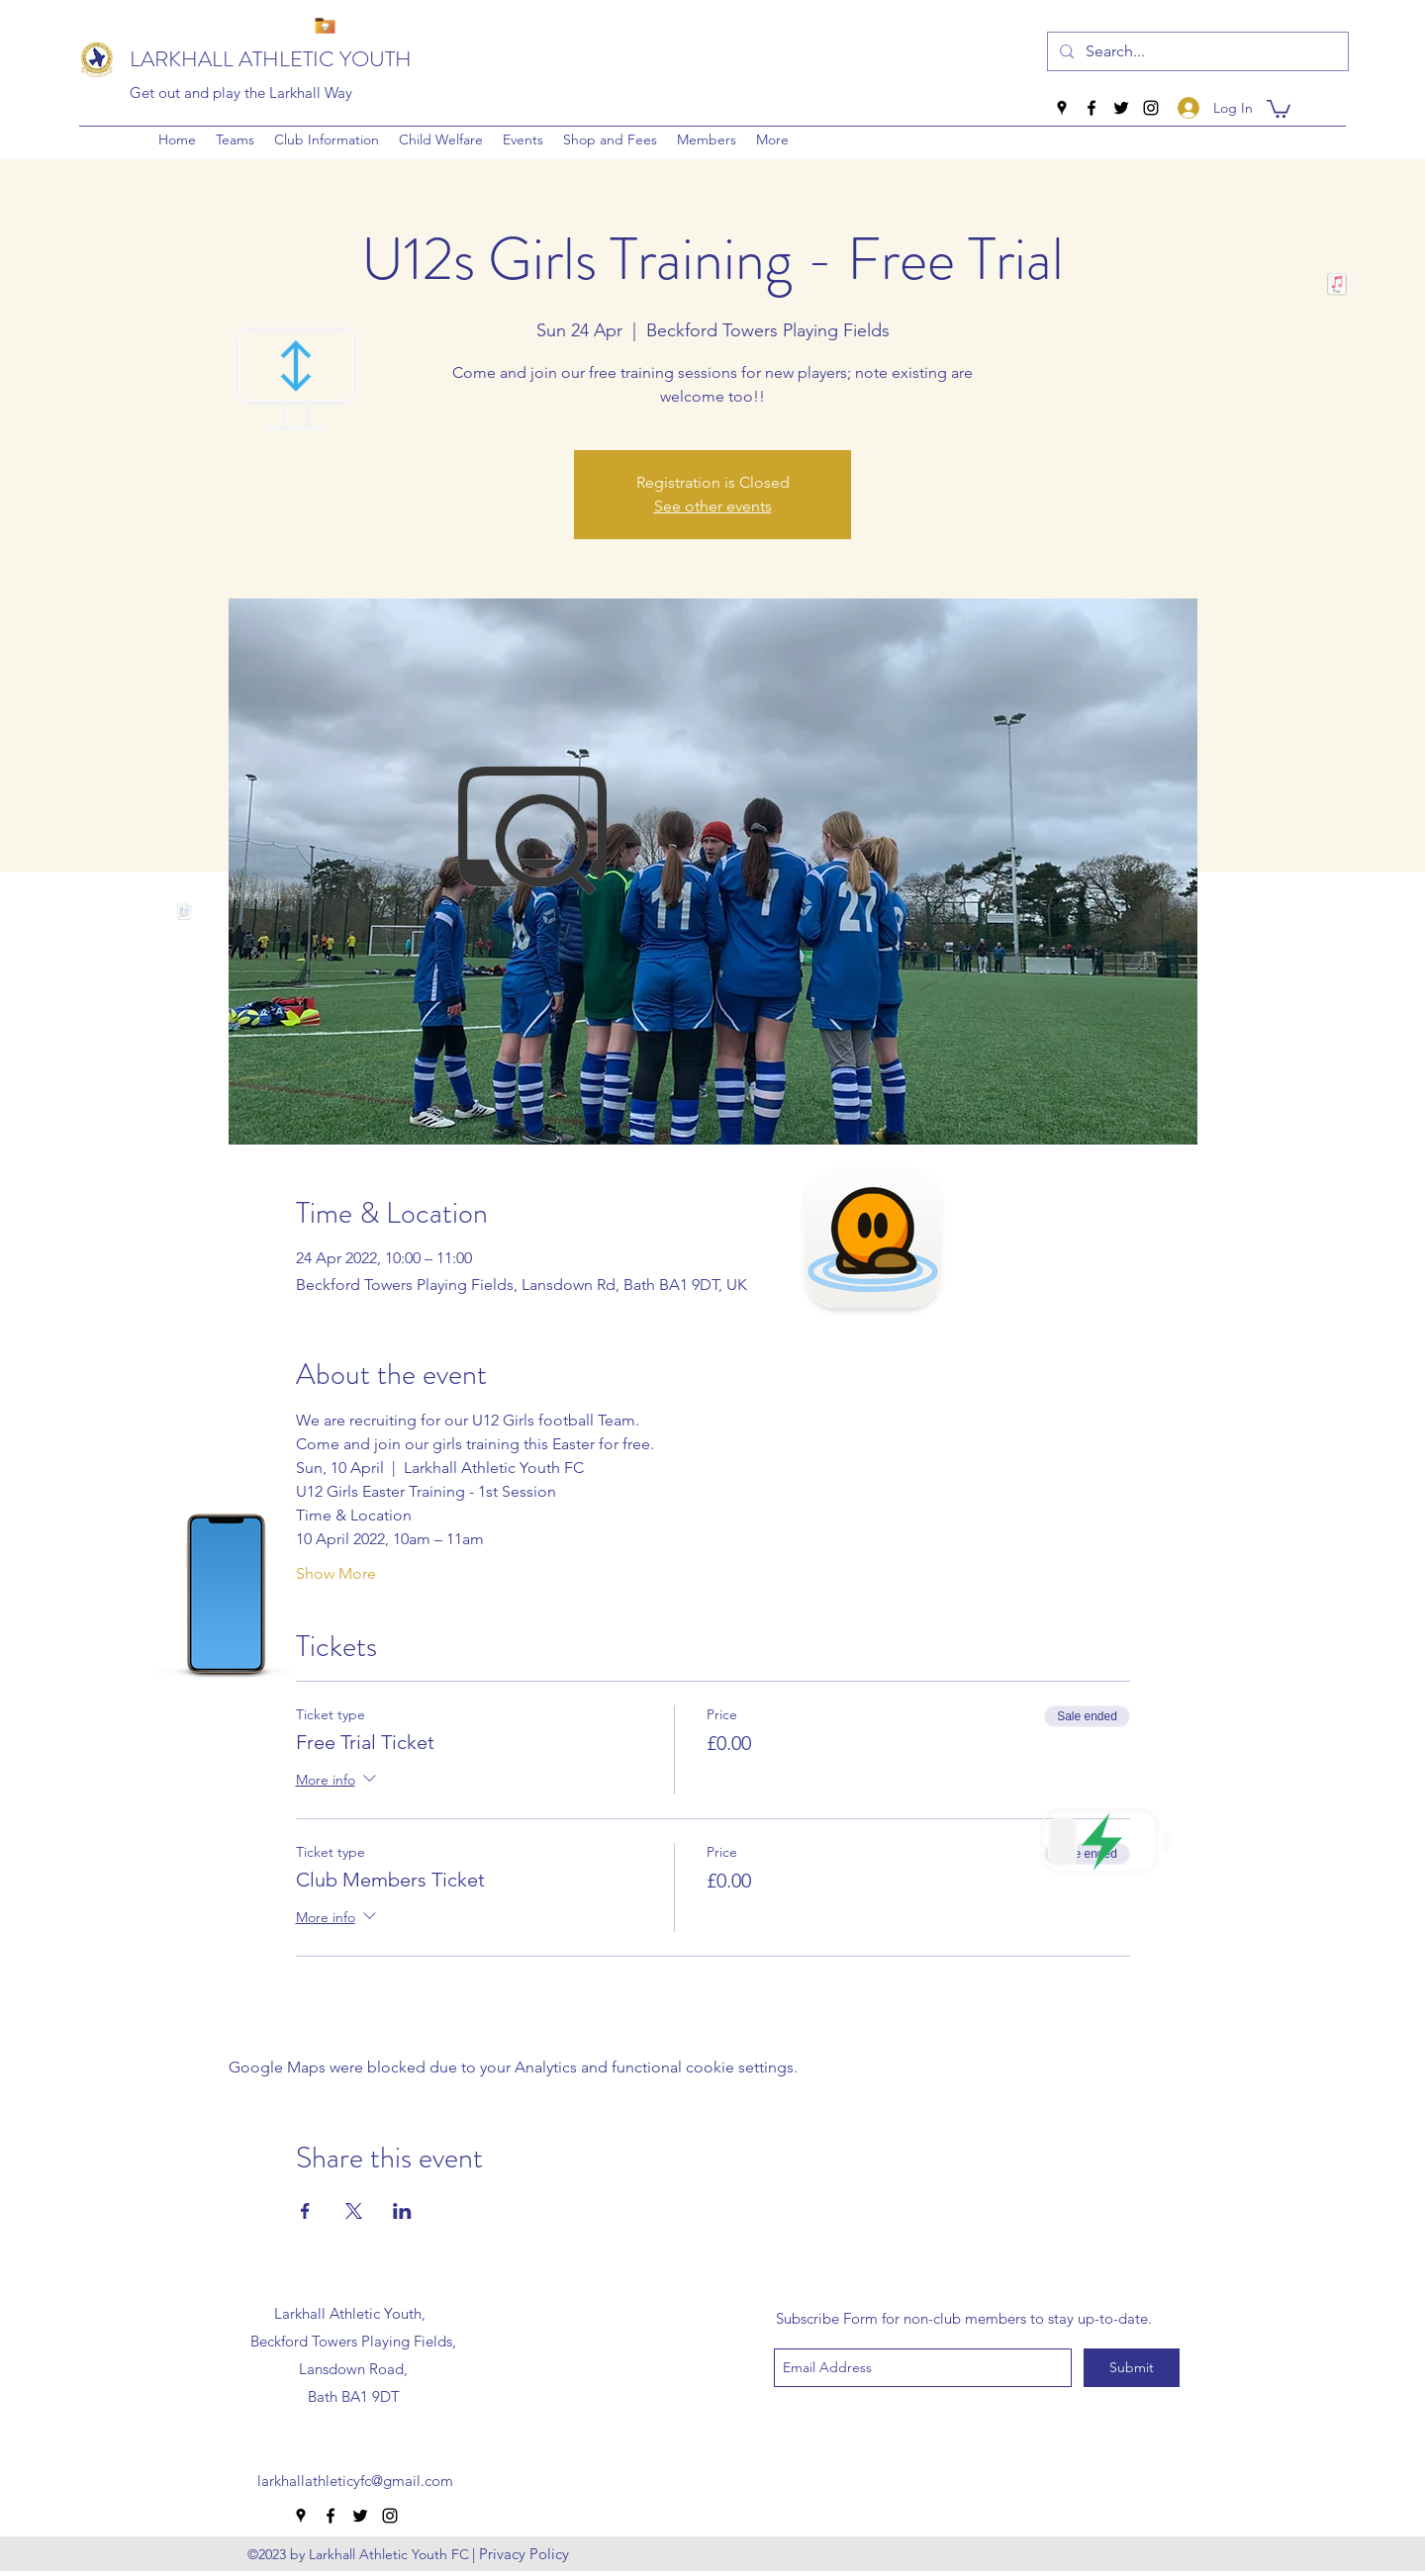 Image resolution: width=1425 pixels, height=2576 pixels. Describe the element at coordinates (1337, 284) in the screenshot. I see `a flac audio file` at that location.